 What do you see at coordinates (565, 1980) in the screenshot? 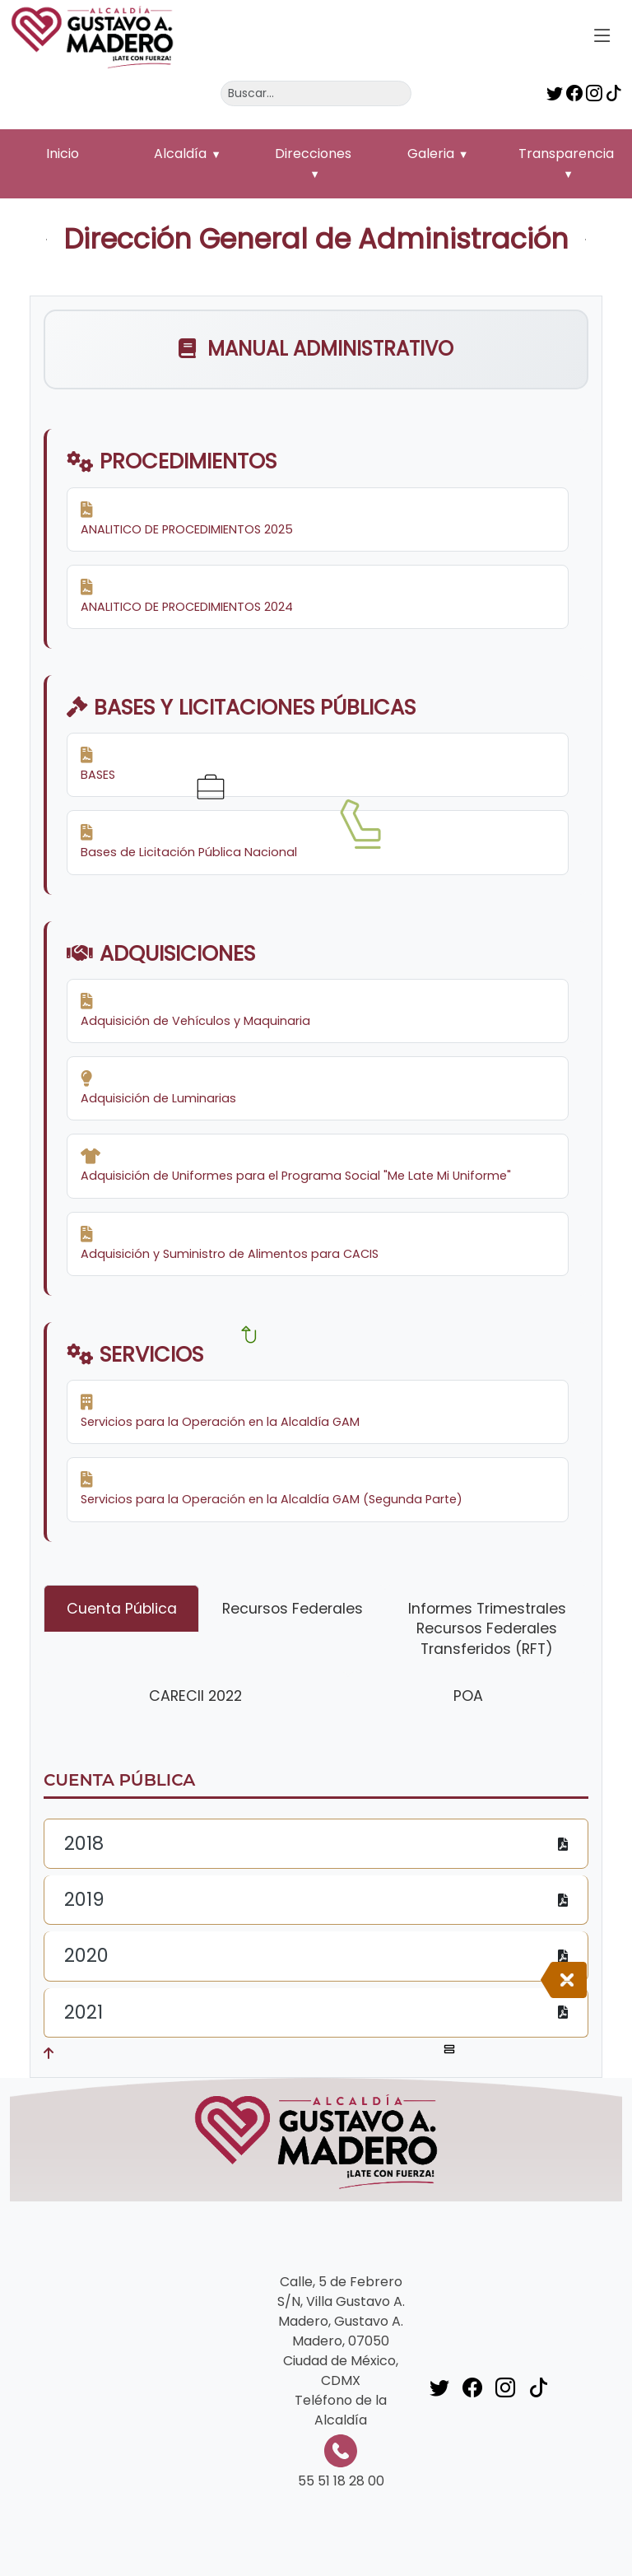
I see `delete the previous character` at bounding box center [565, 1980].